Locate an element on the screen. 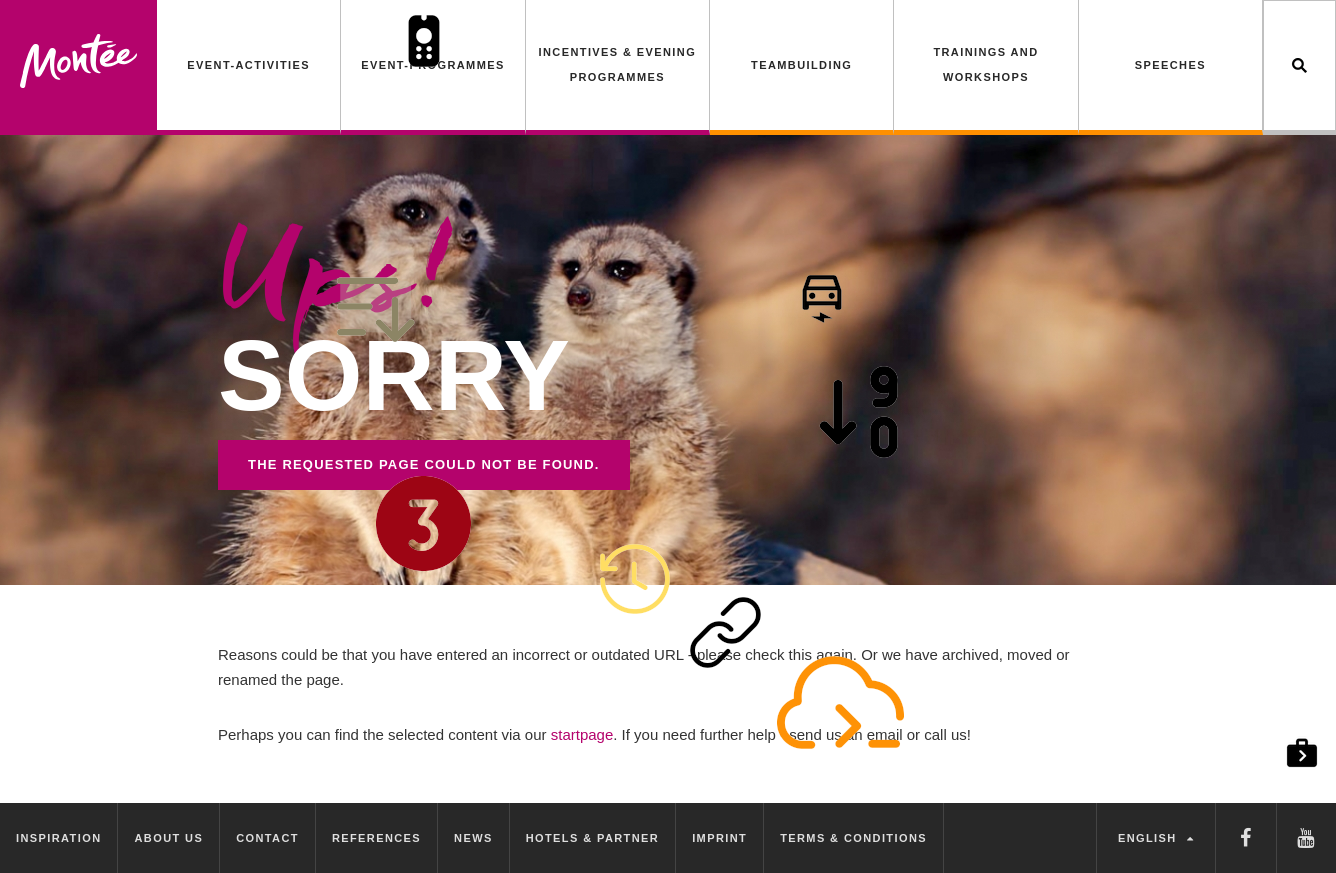 The image size is (1336, 873). access cloud-based AI agent services is located at coordinates (840, 706).